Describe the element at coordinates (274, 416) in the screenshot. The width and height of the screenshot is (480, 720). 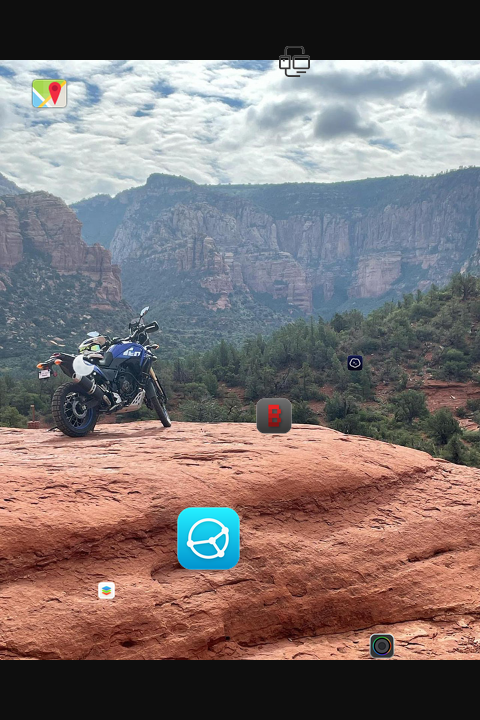
I see `open btop system resource monitor` at that location.